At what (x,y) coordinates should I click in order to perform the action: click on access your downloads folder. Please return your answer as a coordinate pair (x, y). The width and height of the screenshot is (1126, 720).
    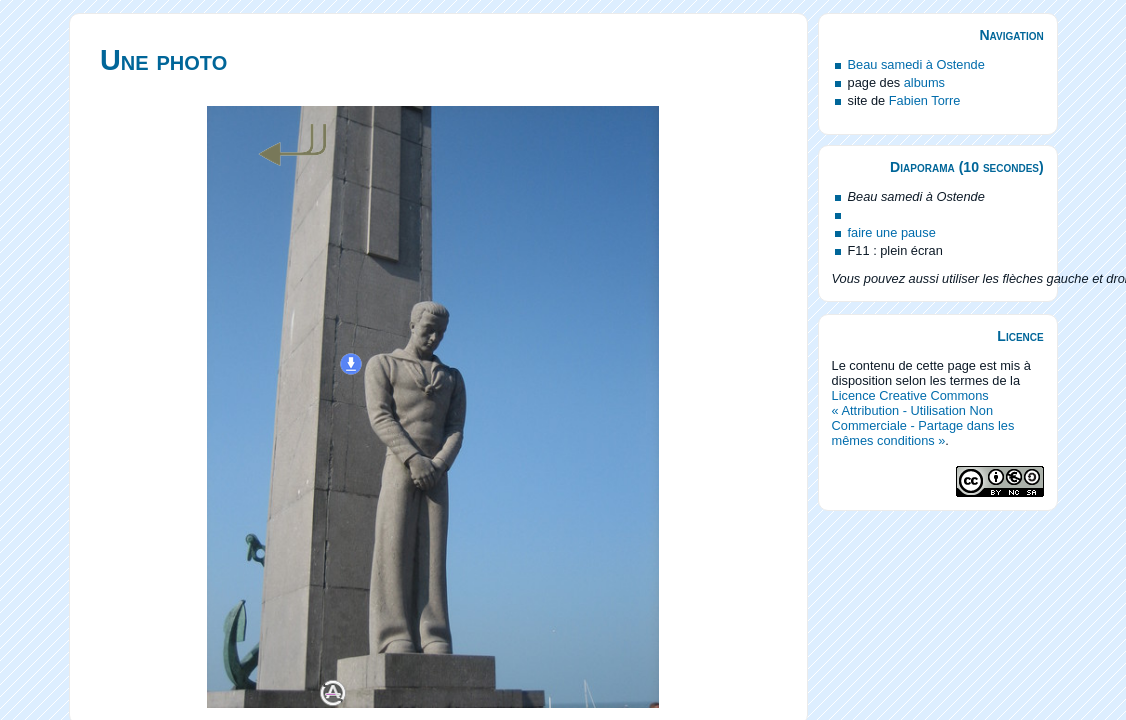
    Looking at the image, I should click on (351, 364).